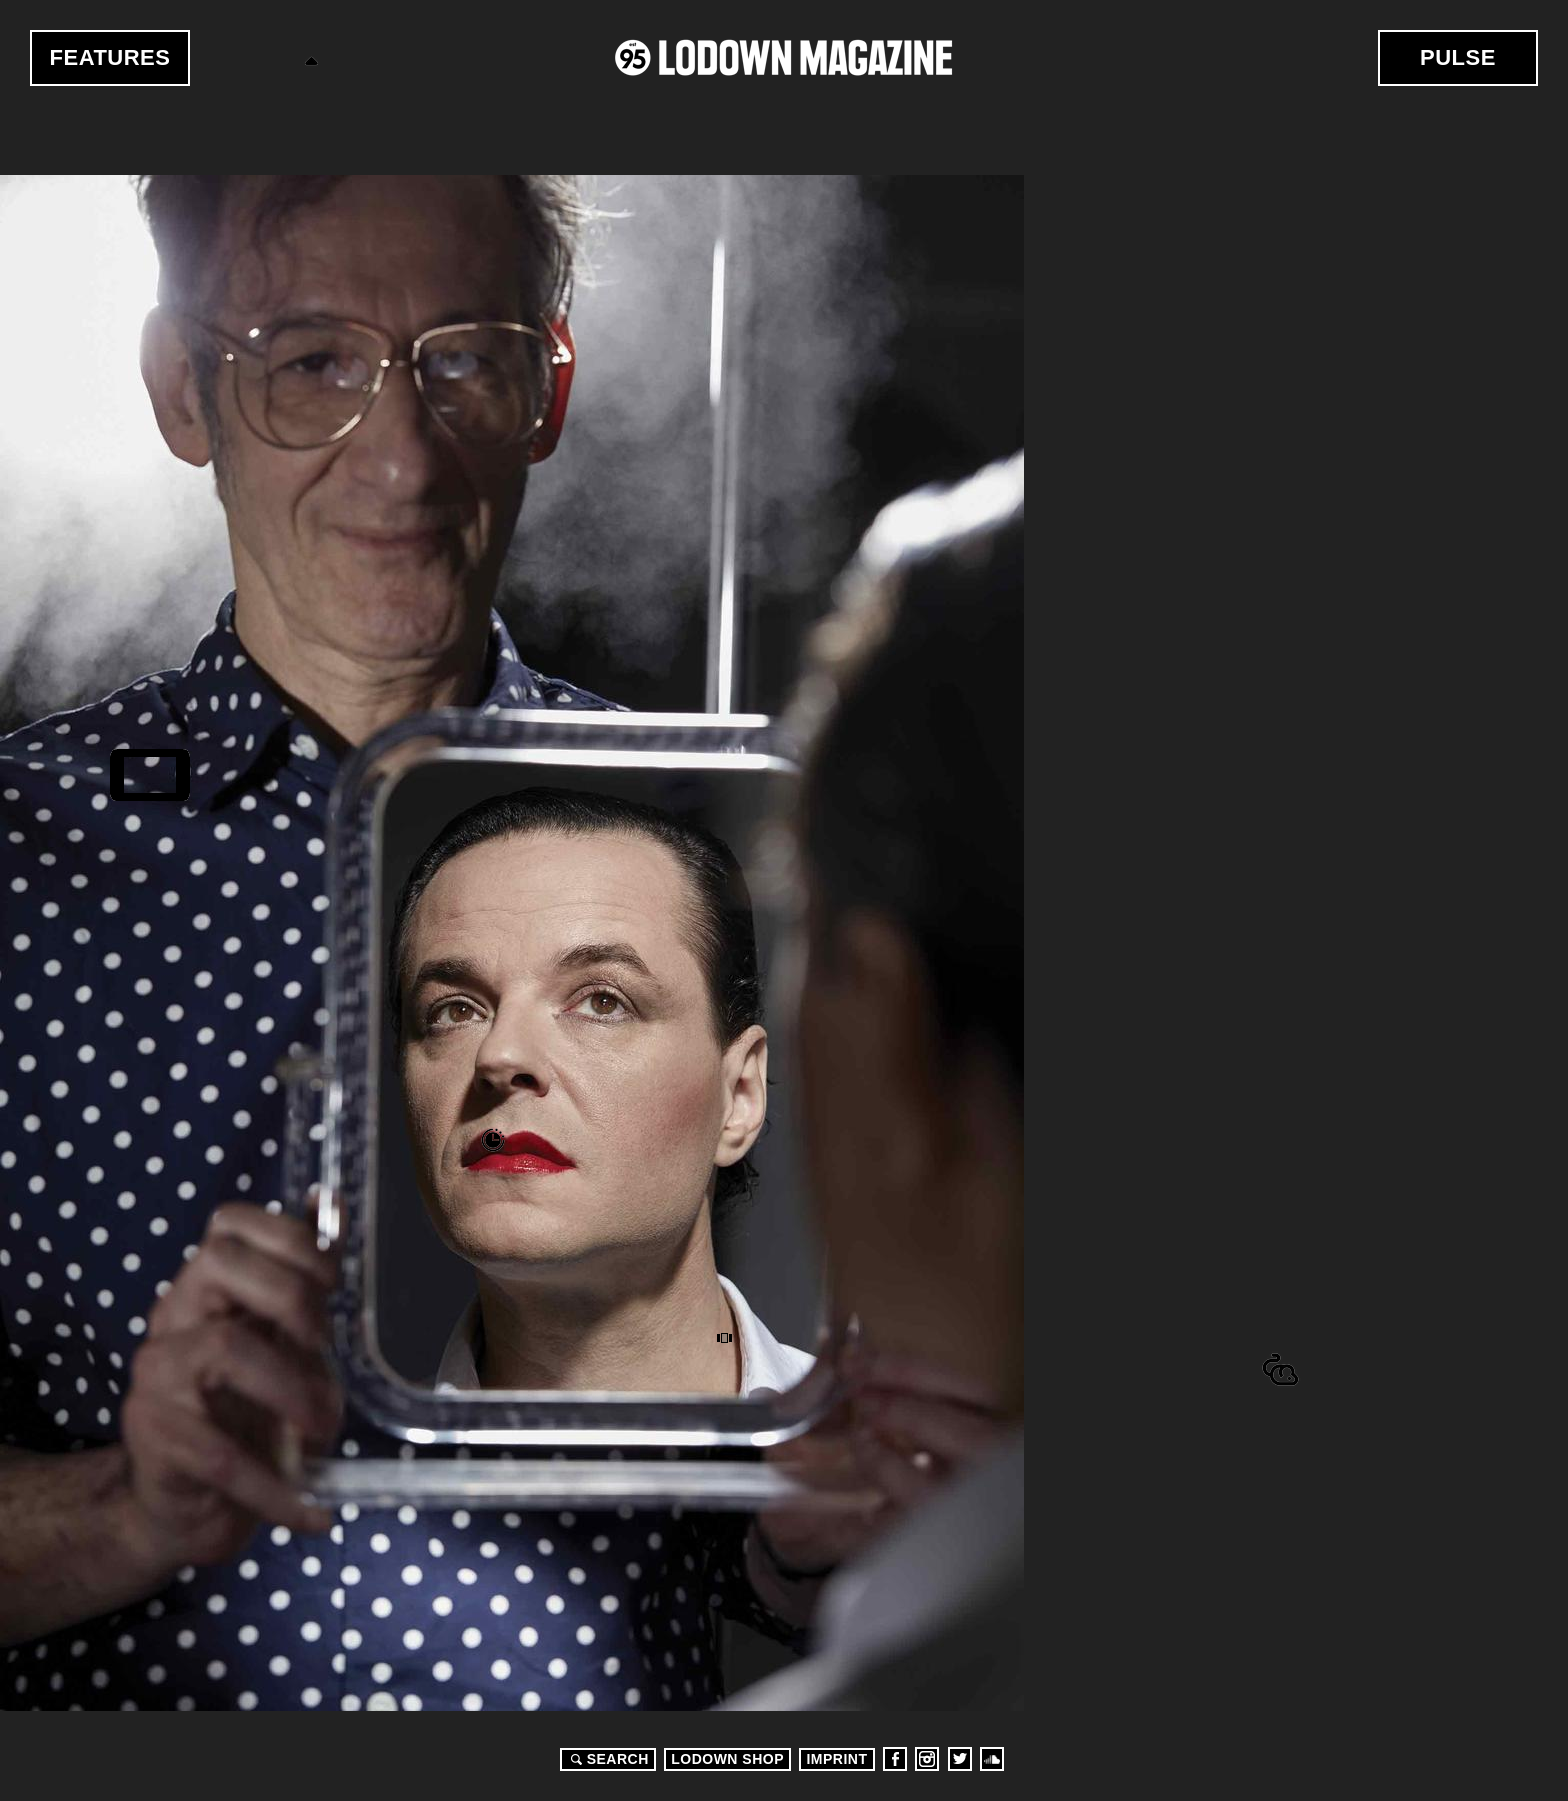  I want to click on switch device to landscape mode, so click(150, 775).